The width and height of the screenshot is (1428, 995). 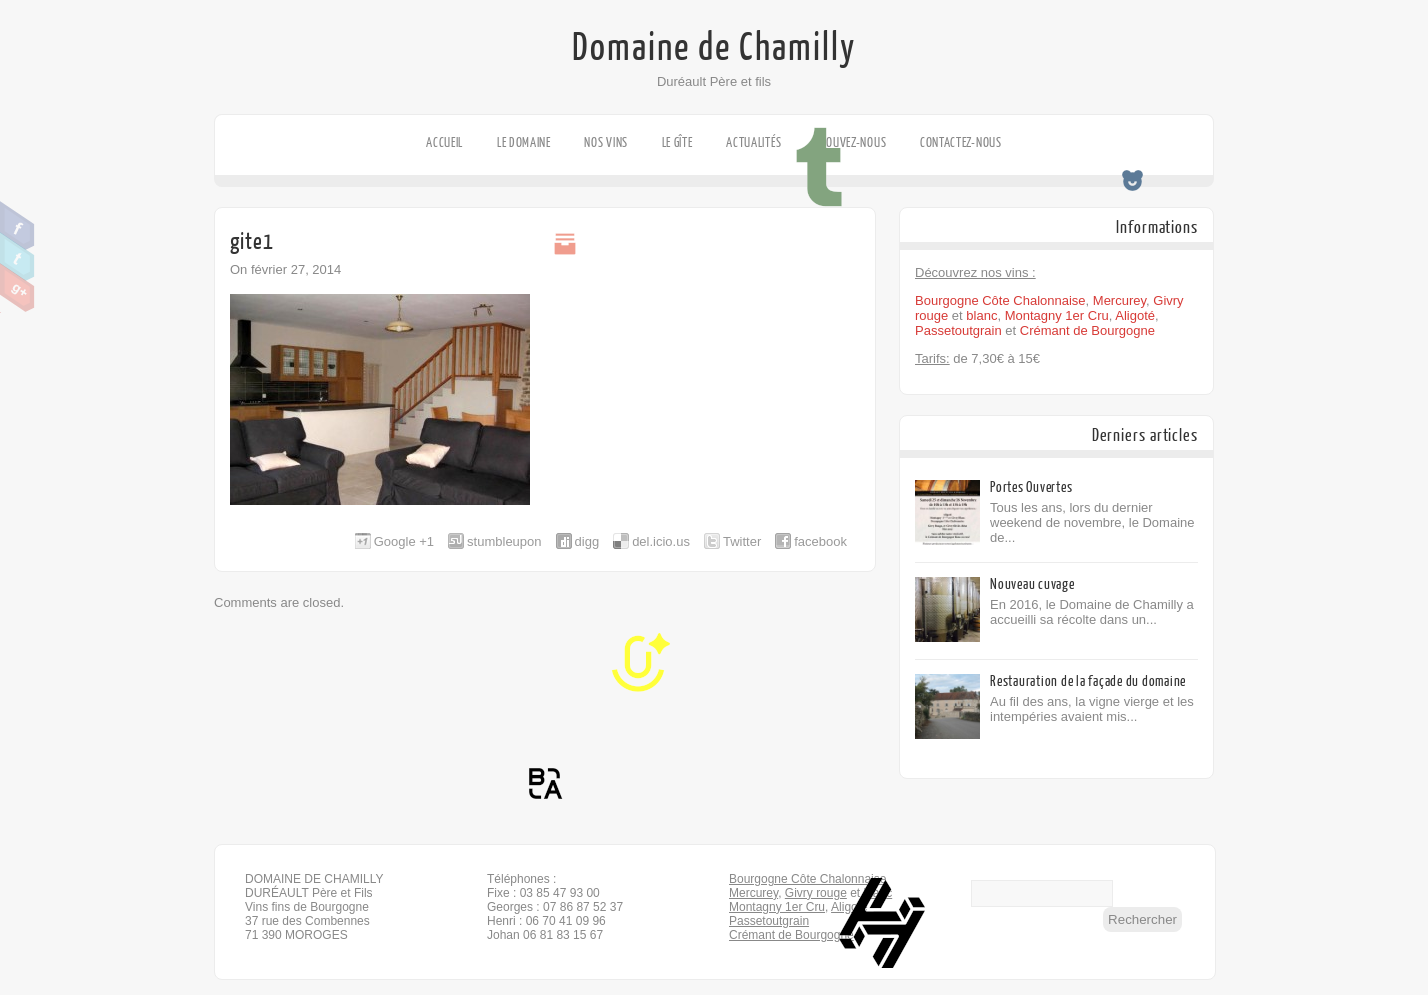 I want to click on switch between languages or translation mode, so click(x=544, y=783).